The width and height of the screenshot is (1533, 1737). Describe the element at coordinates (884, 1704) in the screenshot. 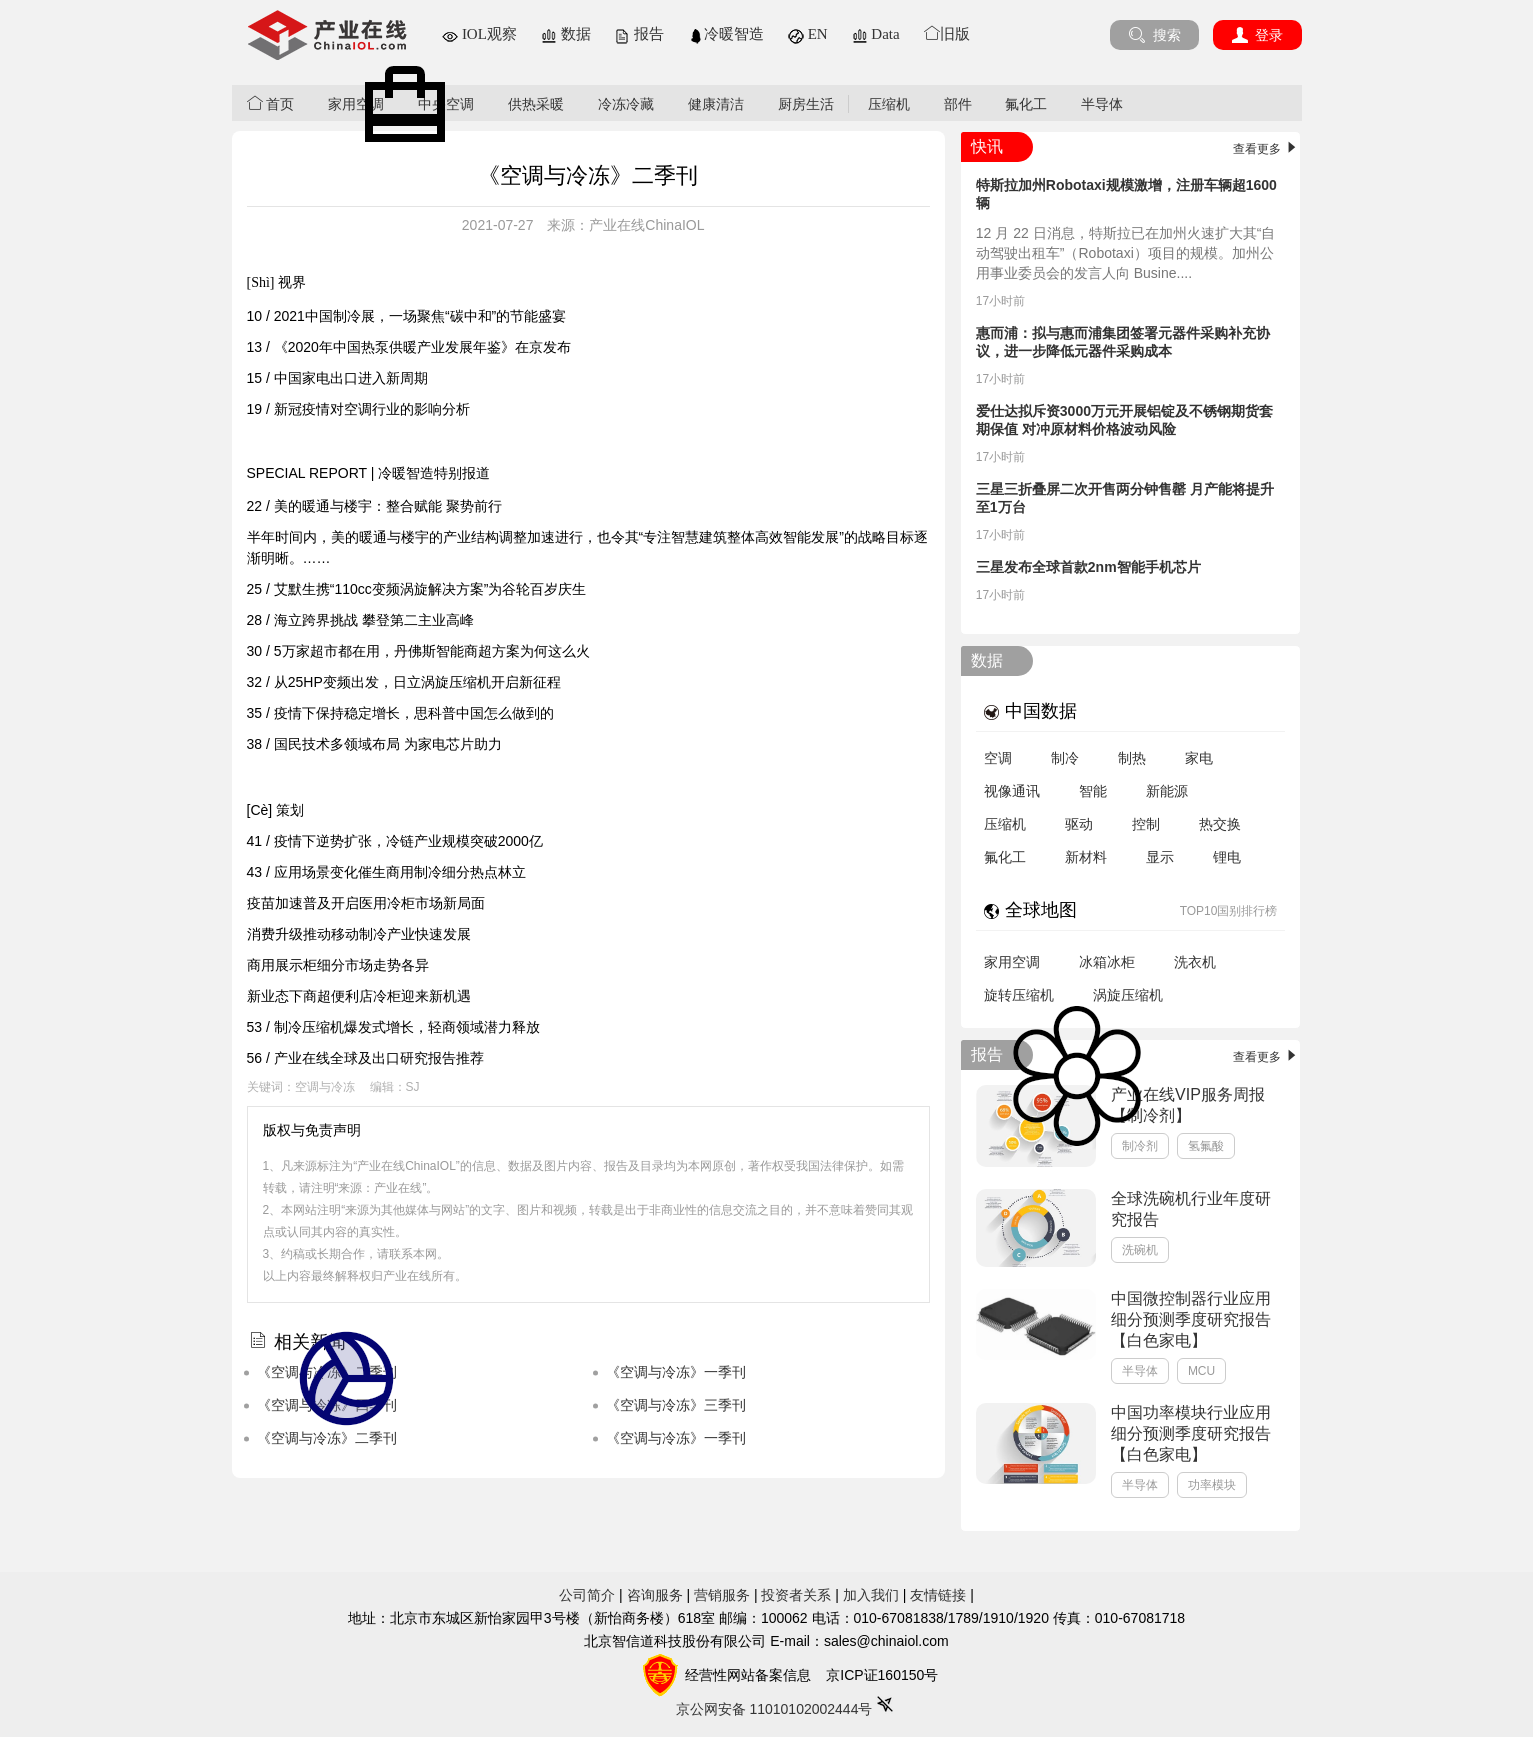

I see `location sharing is disabled` at that location.